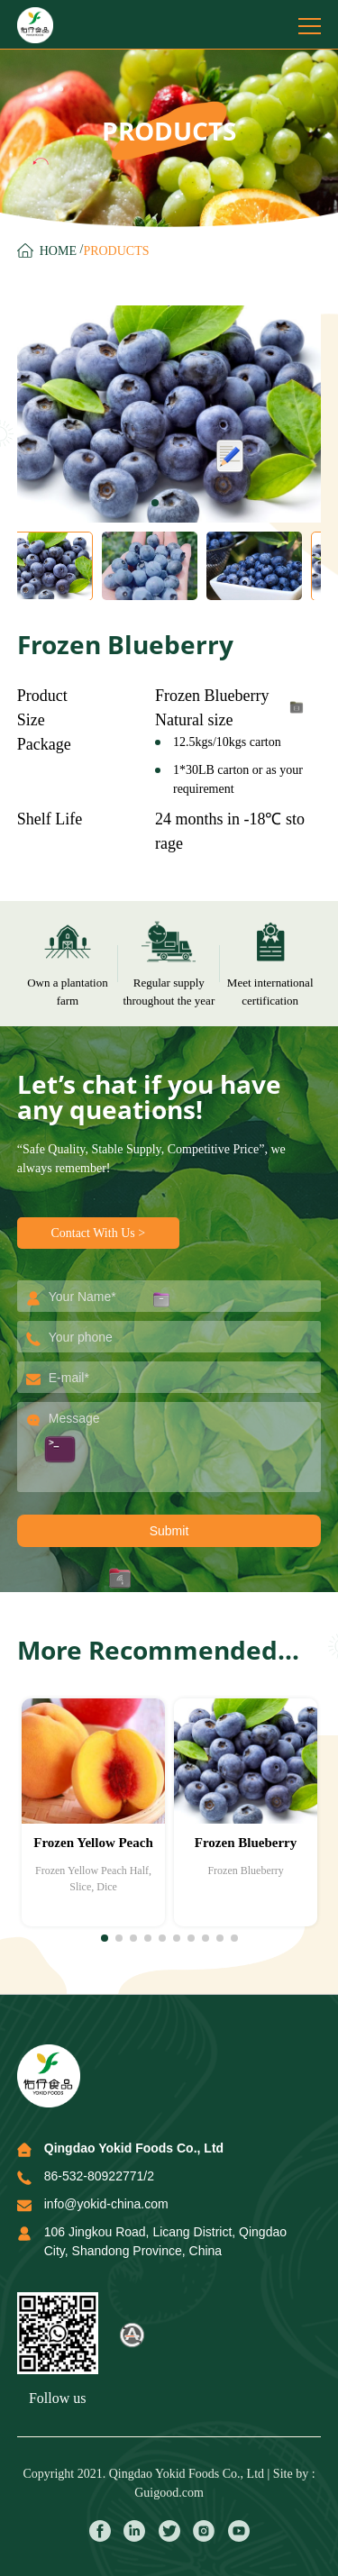  Describe the element at coordinates (132, 2335) in the screenshot. I see `check for available system updates` at that location.